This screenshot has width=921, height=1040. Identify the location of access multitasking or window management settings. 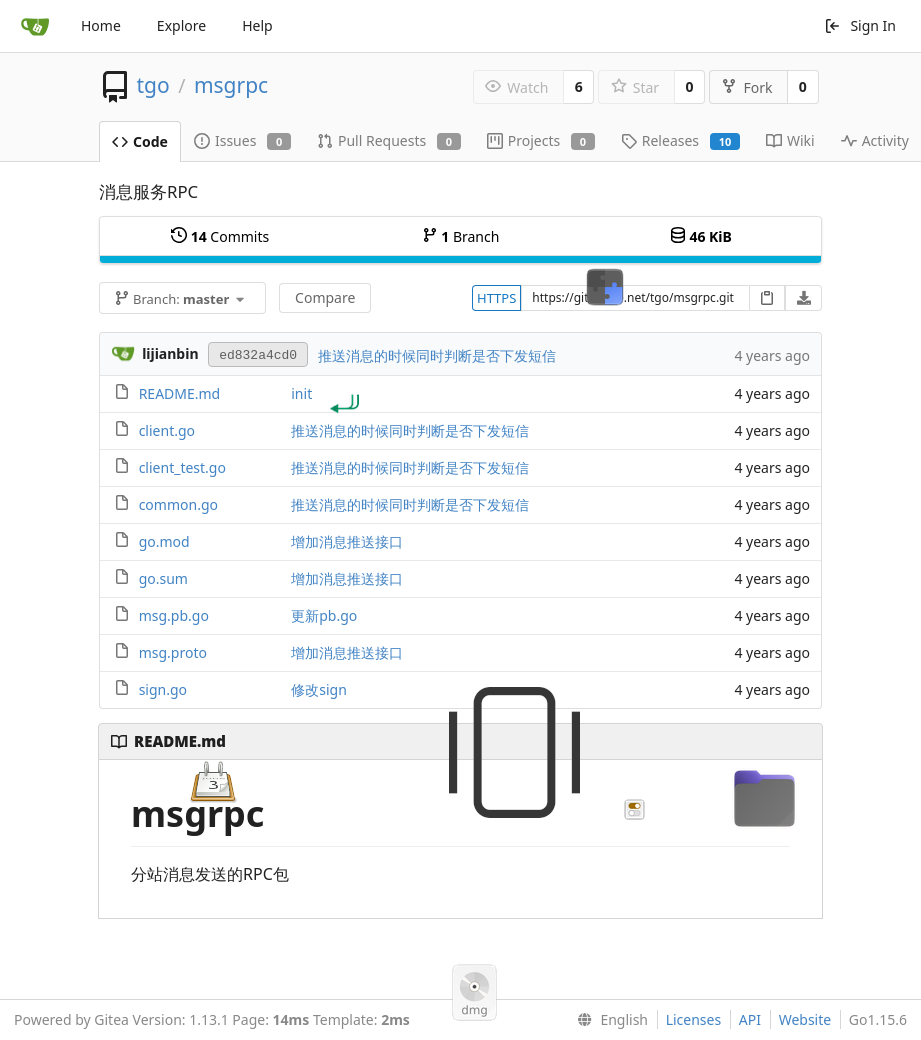
(514, 752).